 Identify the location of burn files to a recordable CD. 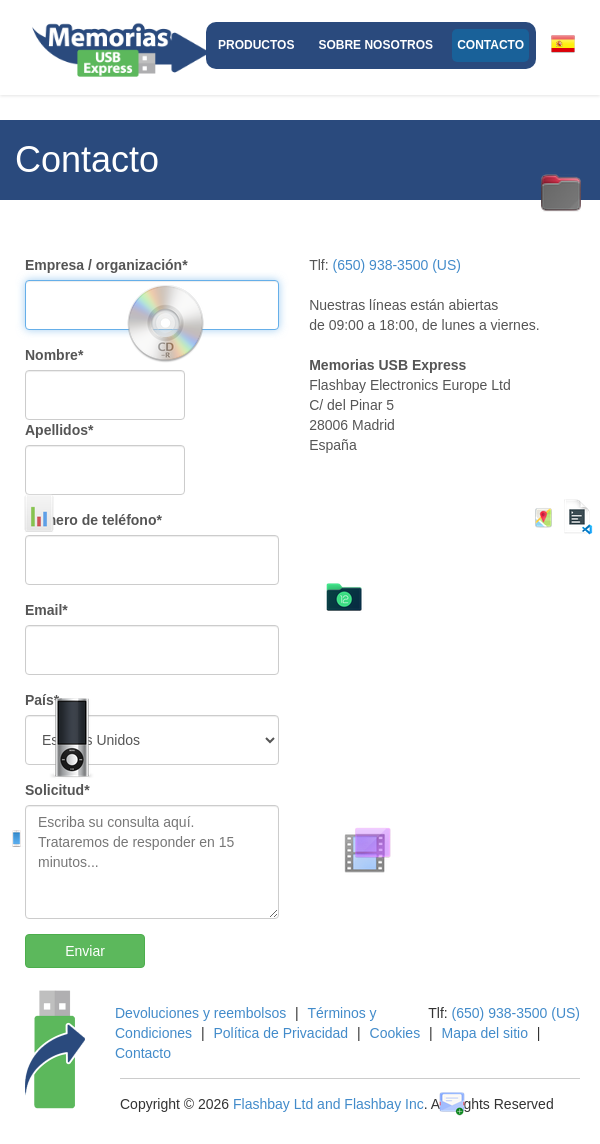
(165, 324).